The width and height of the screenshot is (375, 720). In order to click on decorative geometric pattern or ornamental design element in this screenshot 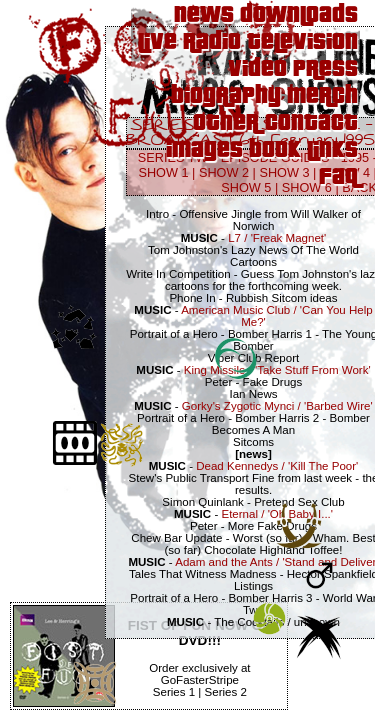, I will do `click(95, 683)`.